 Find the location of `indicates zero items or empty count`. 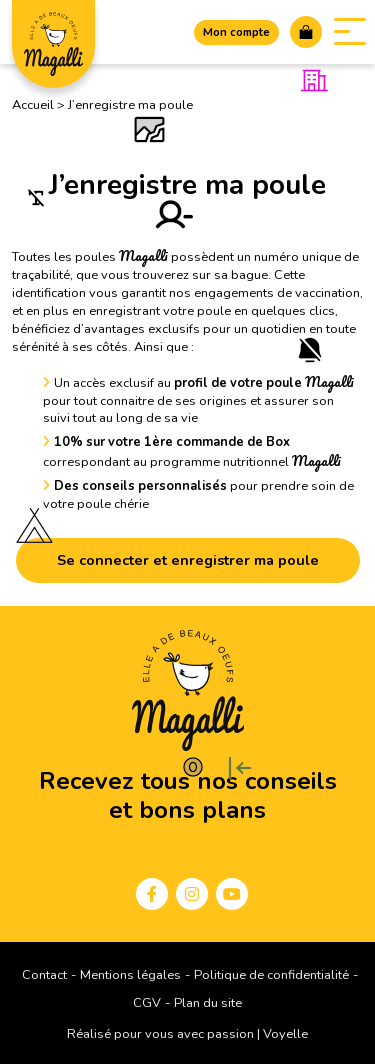

indicates zero items or empty count is located at coordinates (193, 767).